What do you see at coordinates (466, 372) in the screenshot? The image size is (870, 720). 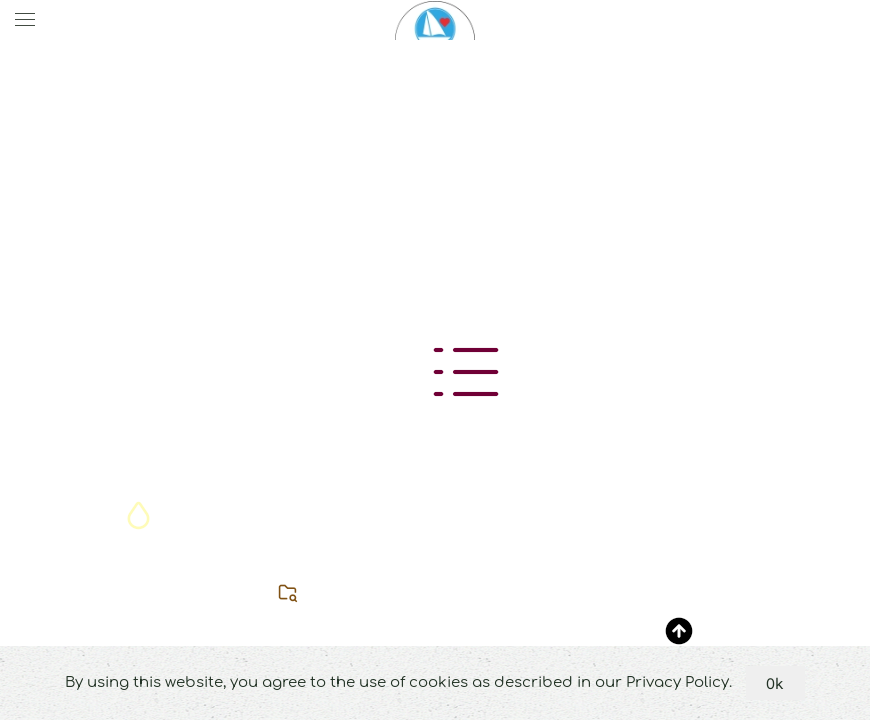 I see `view items in a list format` at bounding box center [466, 372].